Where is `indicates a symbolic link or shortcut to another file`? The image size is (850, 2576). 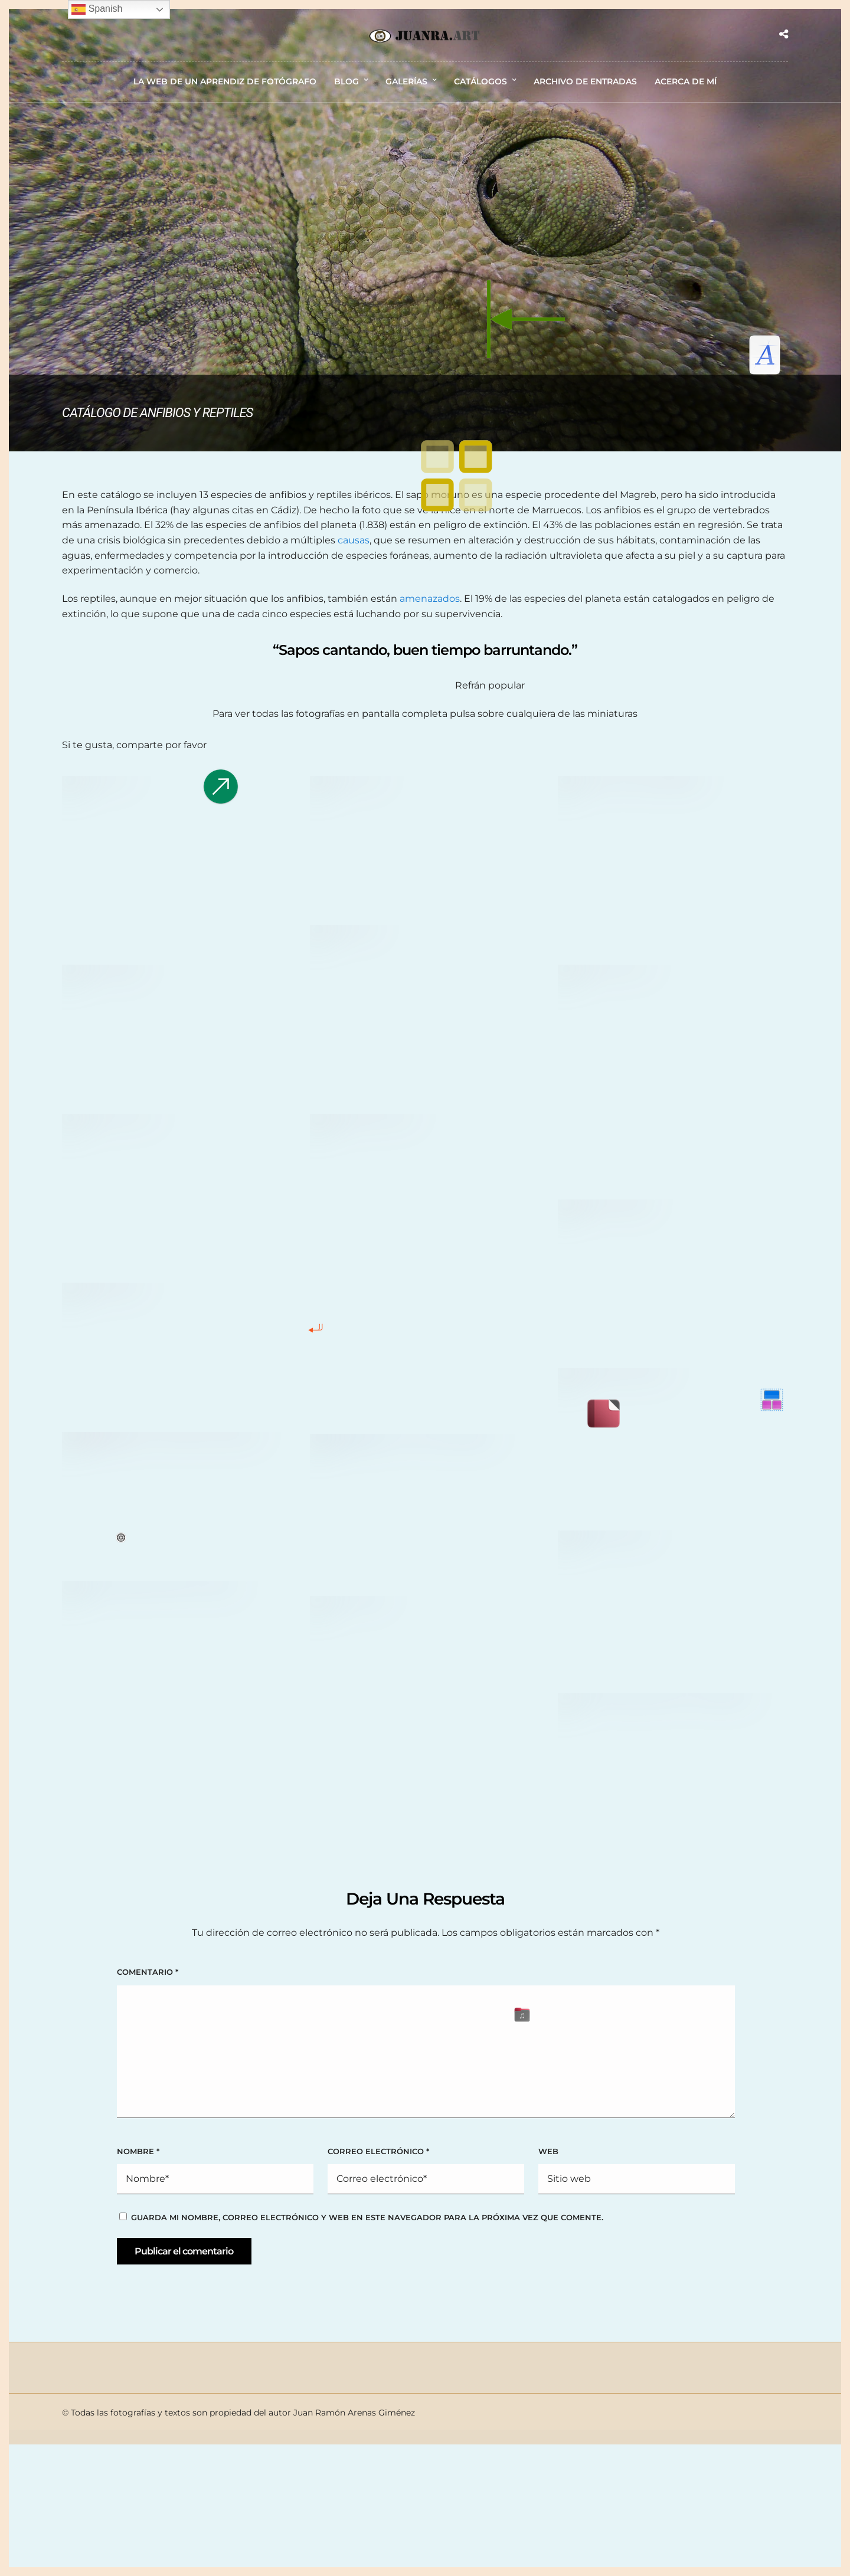 indicates a symbolic link or shortcut to another file is located at coordinates (221, 786).